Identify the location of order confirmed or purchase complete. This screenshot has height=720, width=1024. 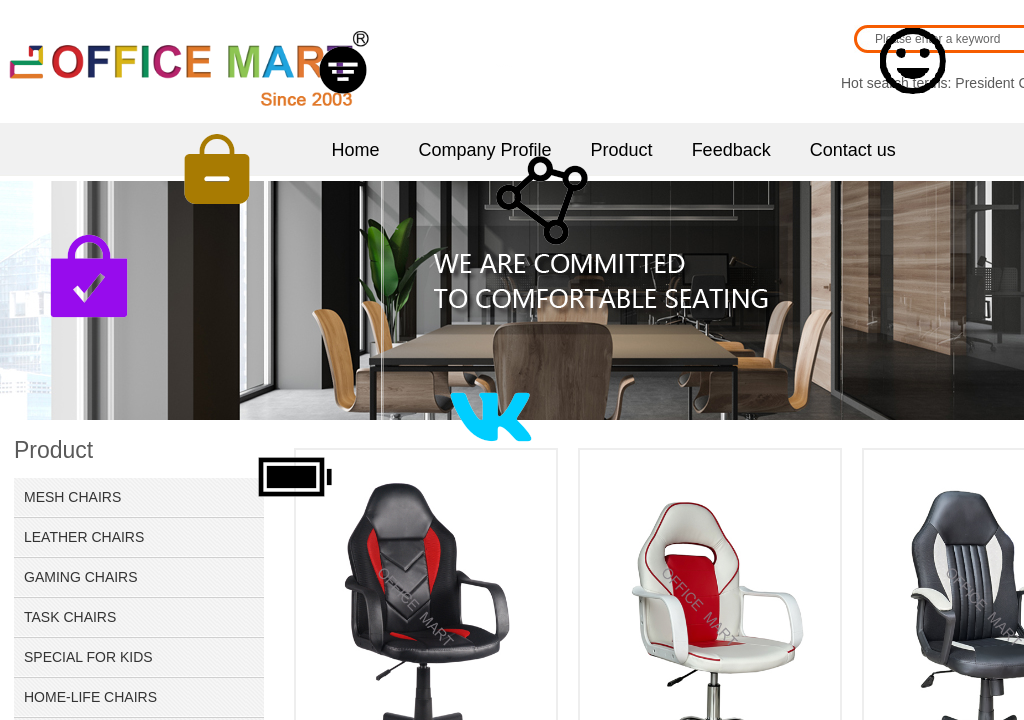
(89, 276).